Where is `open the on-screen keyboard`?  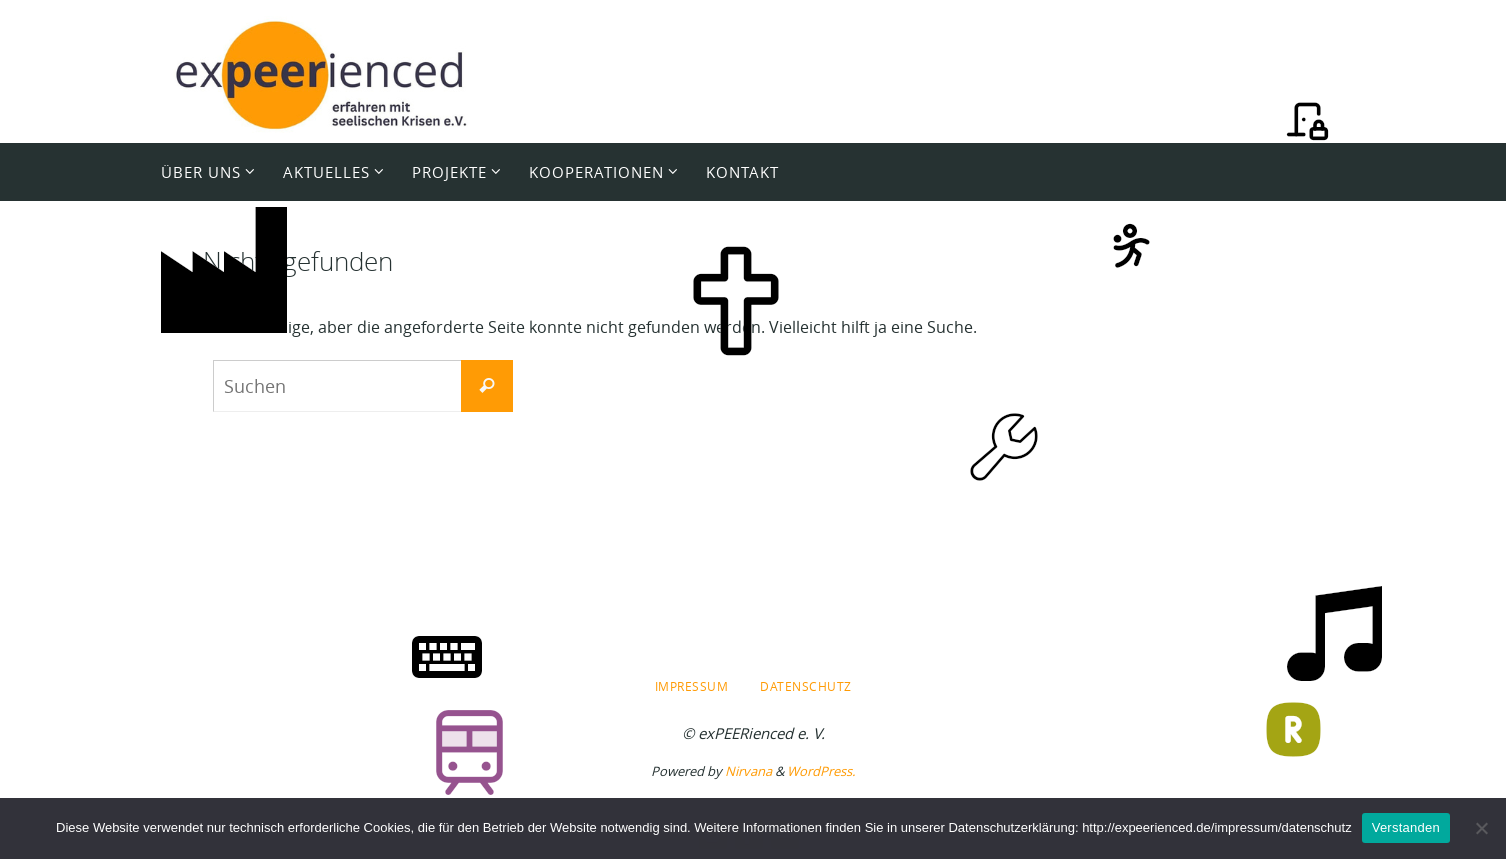
open the on-screen keyboard is located at coordinates (447, 657).